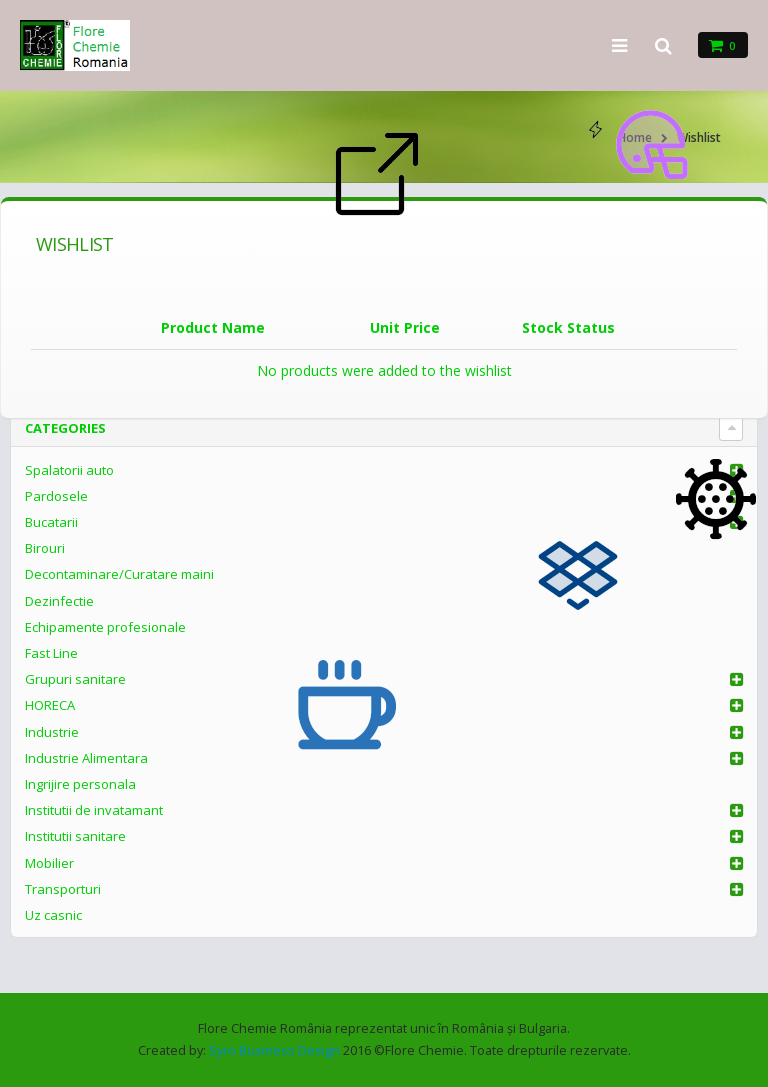  I want to click on access football or sports content, so click(652, 146).